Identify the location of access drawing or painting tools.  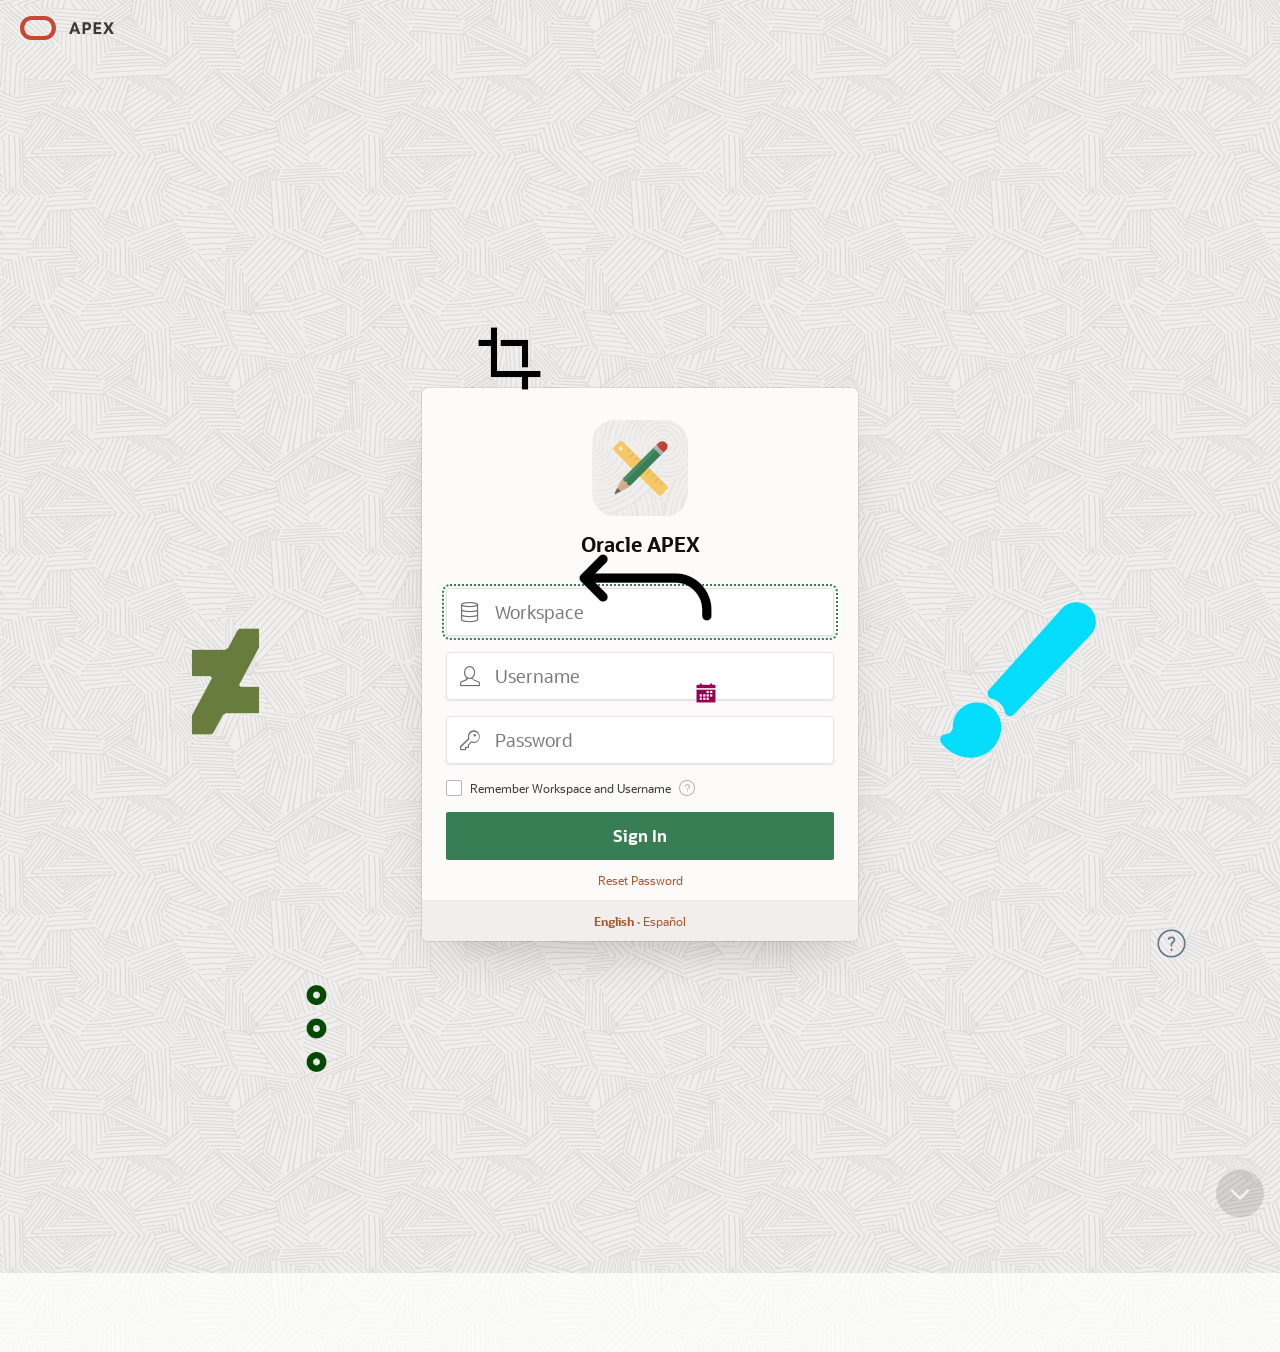
(1018, 680).